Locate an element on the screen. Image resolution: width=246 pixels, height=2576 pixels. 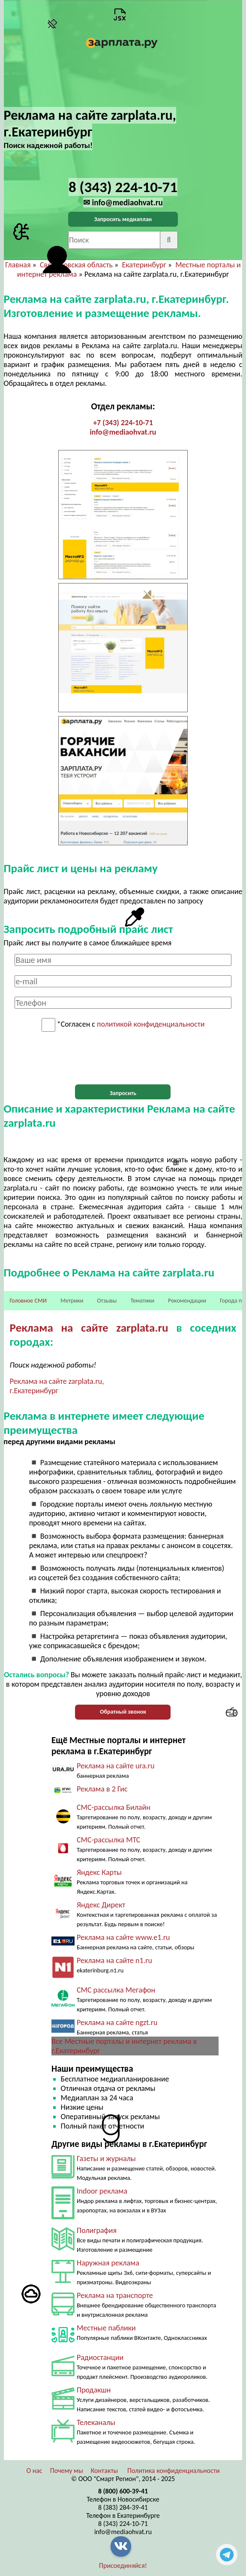
no cellular signal available is located at coordinates (147, 595).